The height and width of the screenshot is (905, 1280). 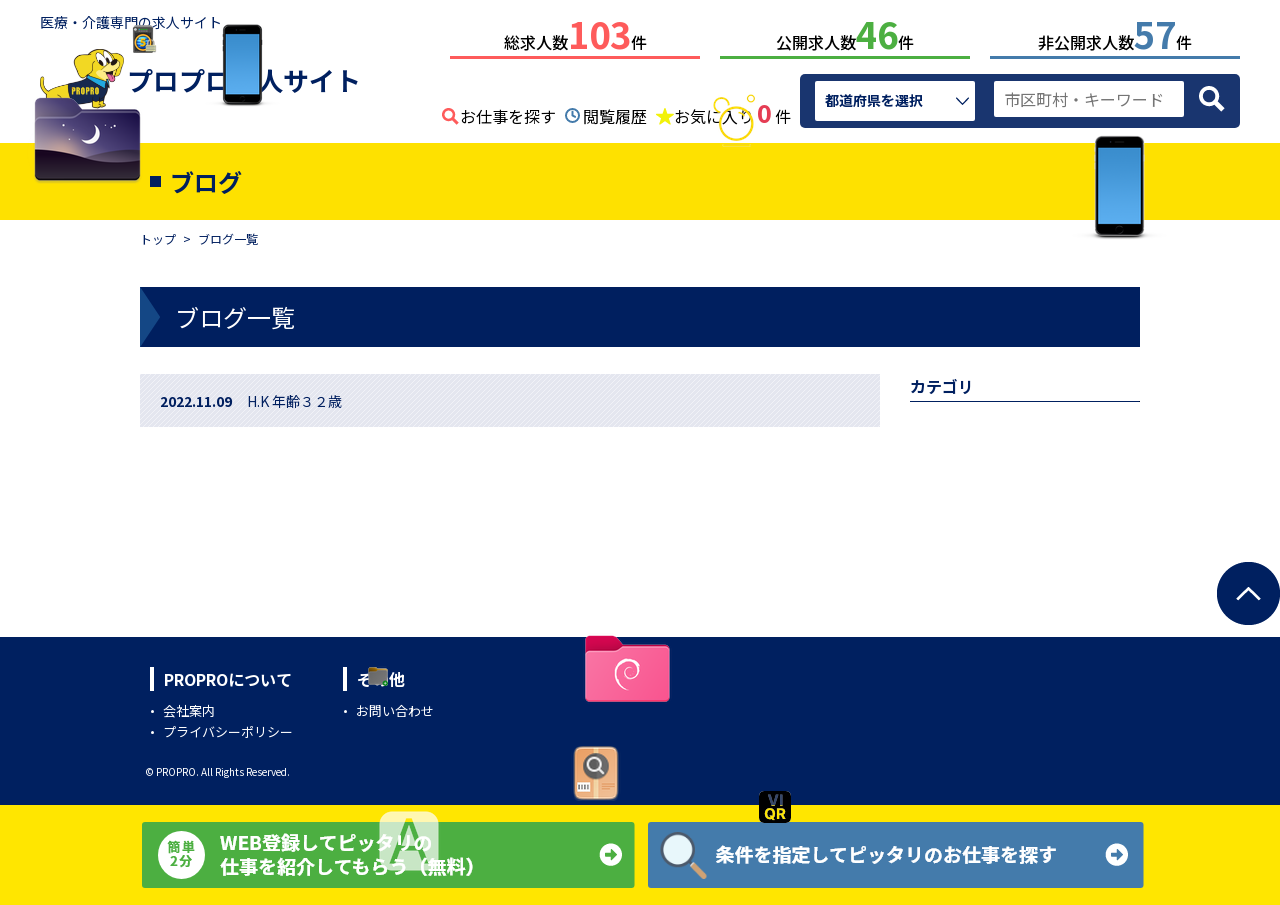 What do you see at coordinates (775, 807) in the screenshot?
I see `switch to Vietnamese VIQR input method` at bounding box center [775, 807].